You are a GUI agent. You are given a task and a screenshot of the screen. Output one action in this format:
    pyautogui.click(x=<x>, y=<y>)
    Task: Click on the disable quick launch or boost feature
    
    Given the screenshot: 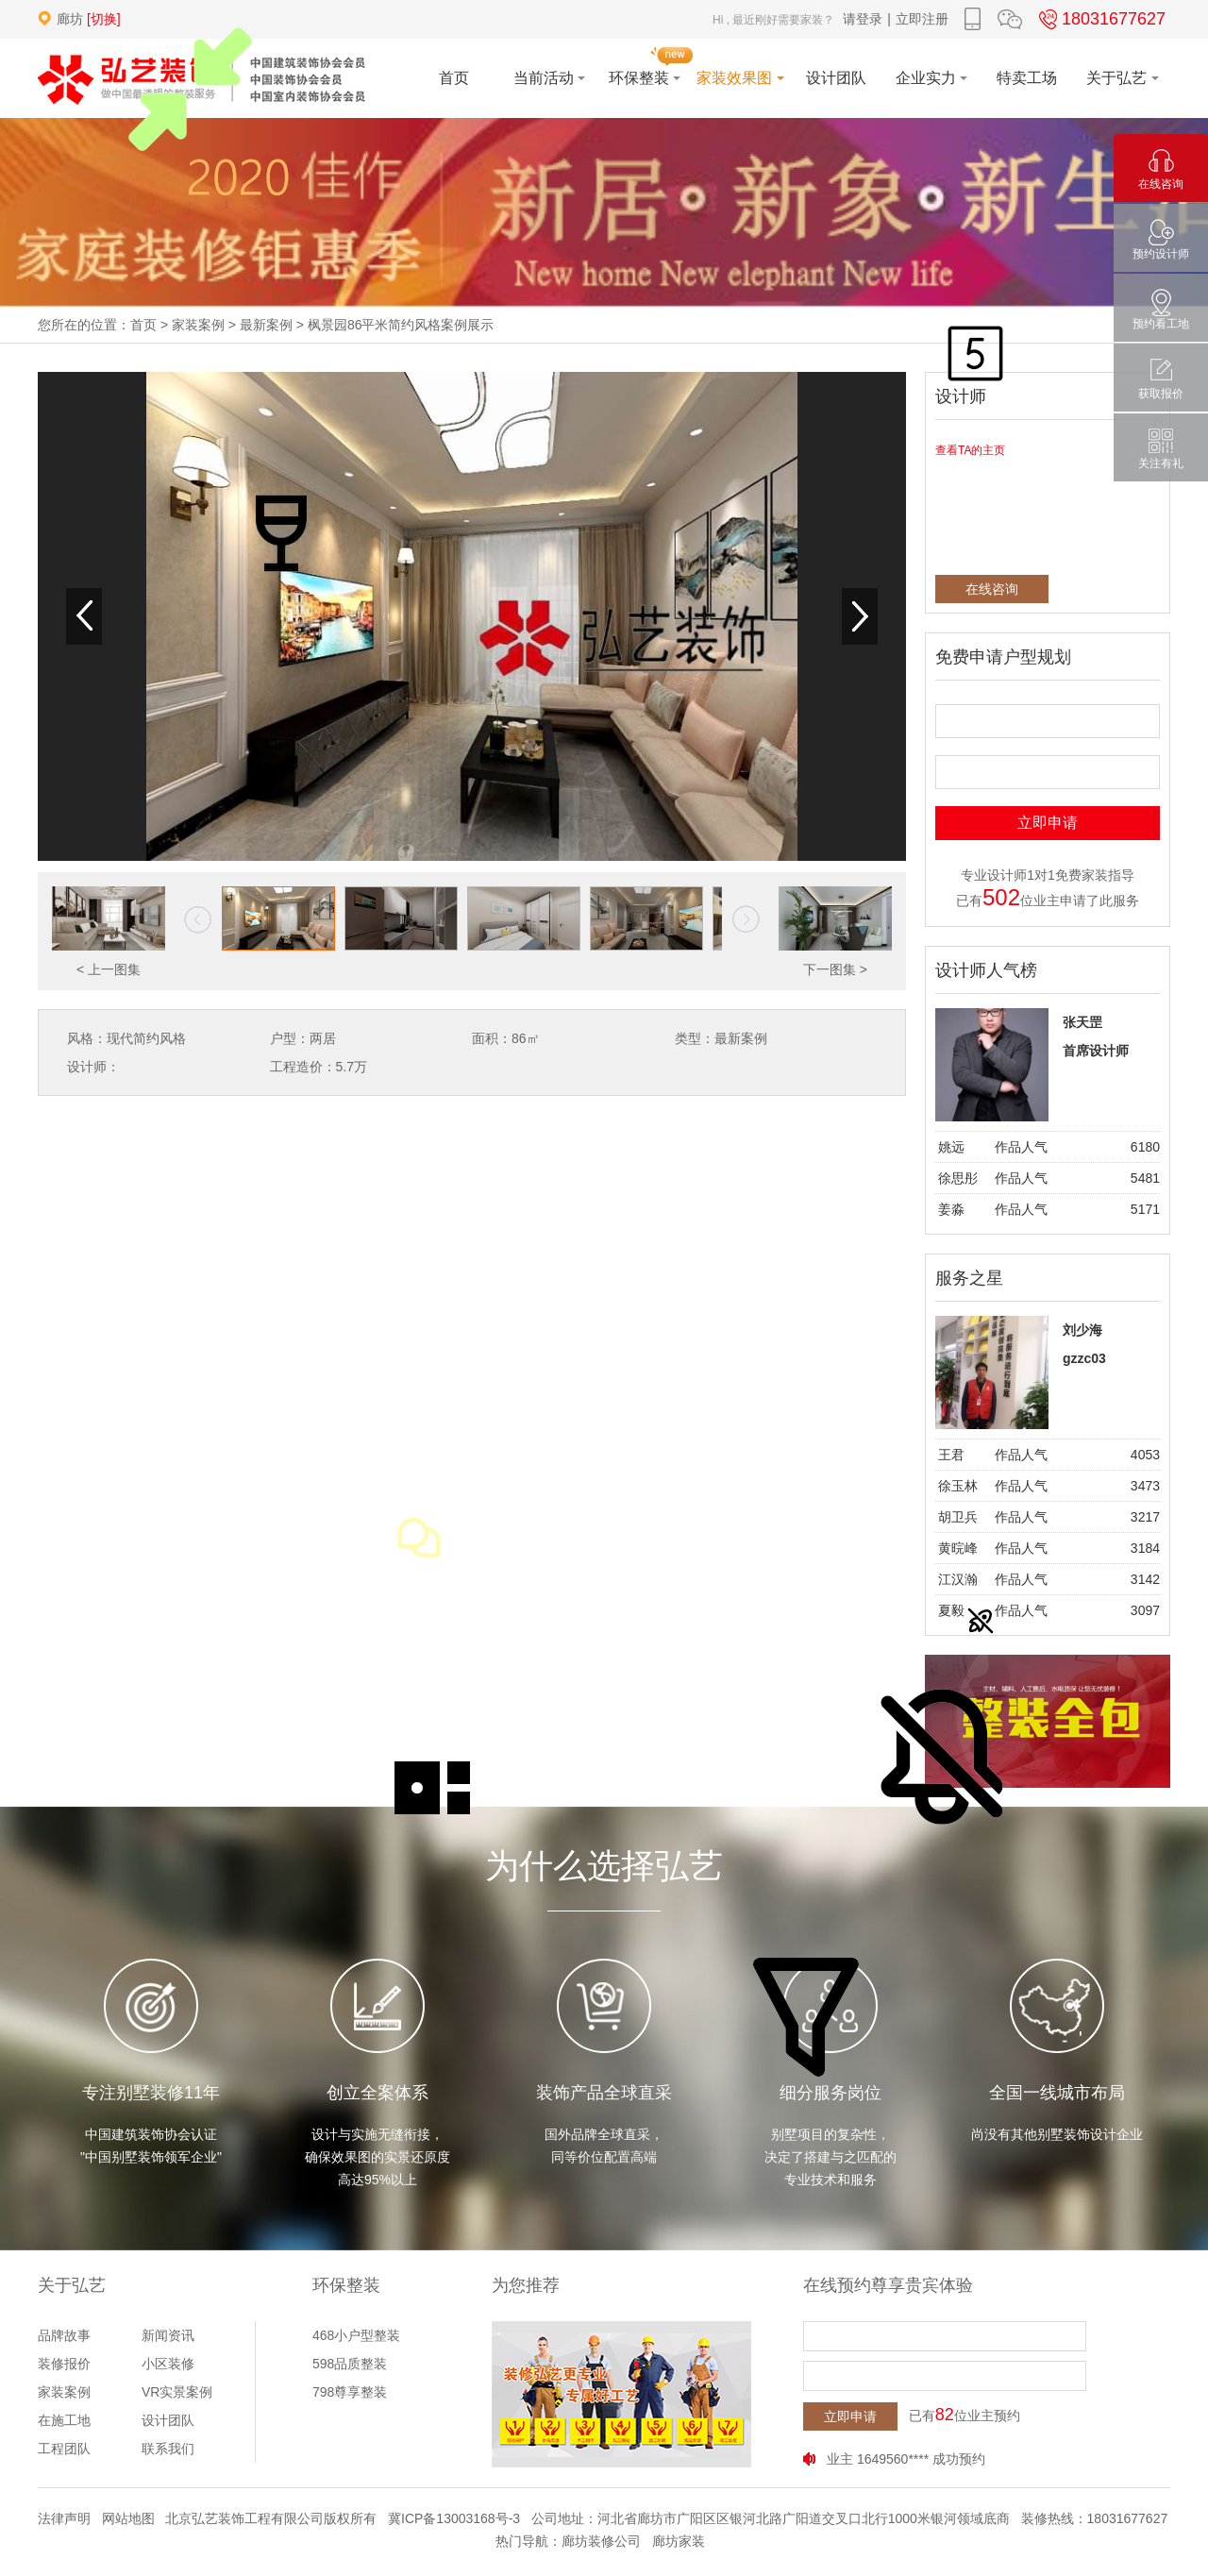 What is the action you would take?
    pyautogui.click(x=981, y=1621)
    